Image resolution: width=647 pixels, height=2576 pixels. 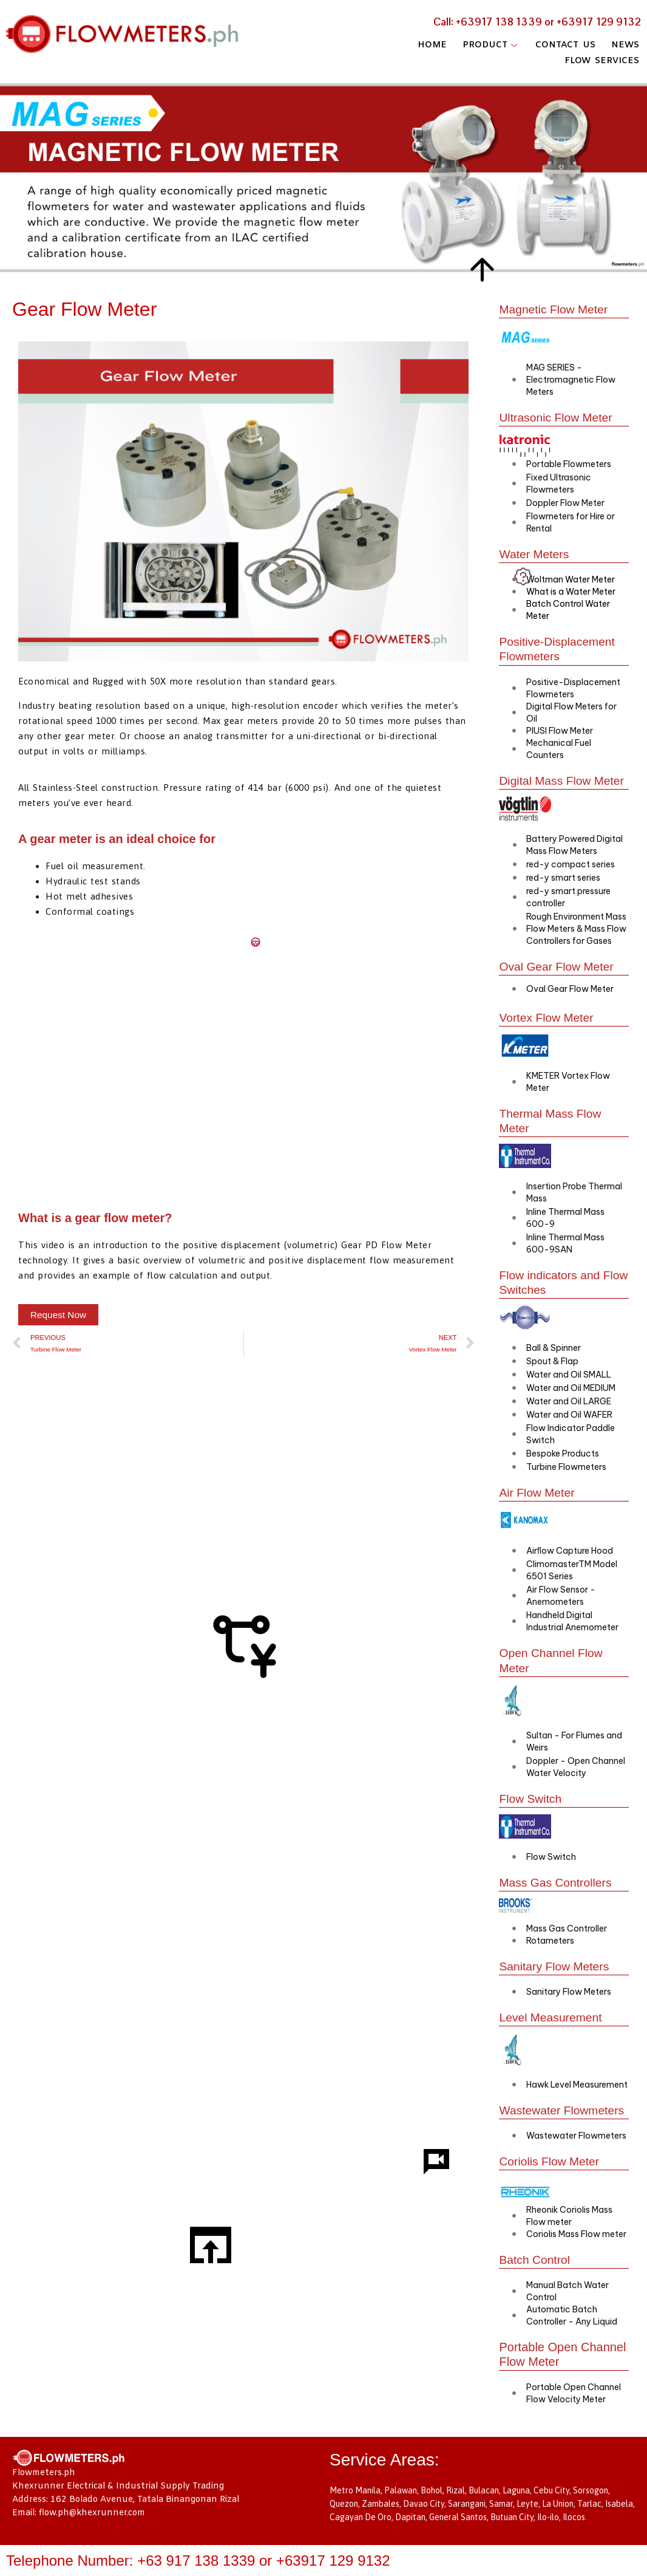 What do you see at coordinates (523, 576) in the screenshot?
I see `access help or FAQ section` at bounding box center [523, 576].